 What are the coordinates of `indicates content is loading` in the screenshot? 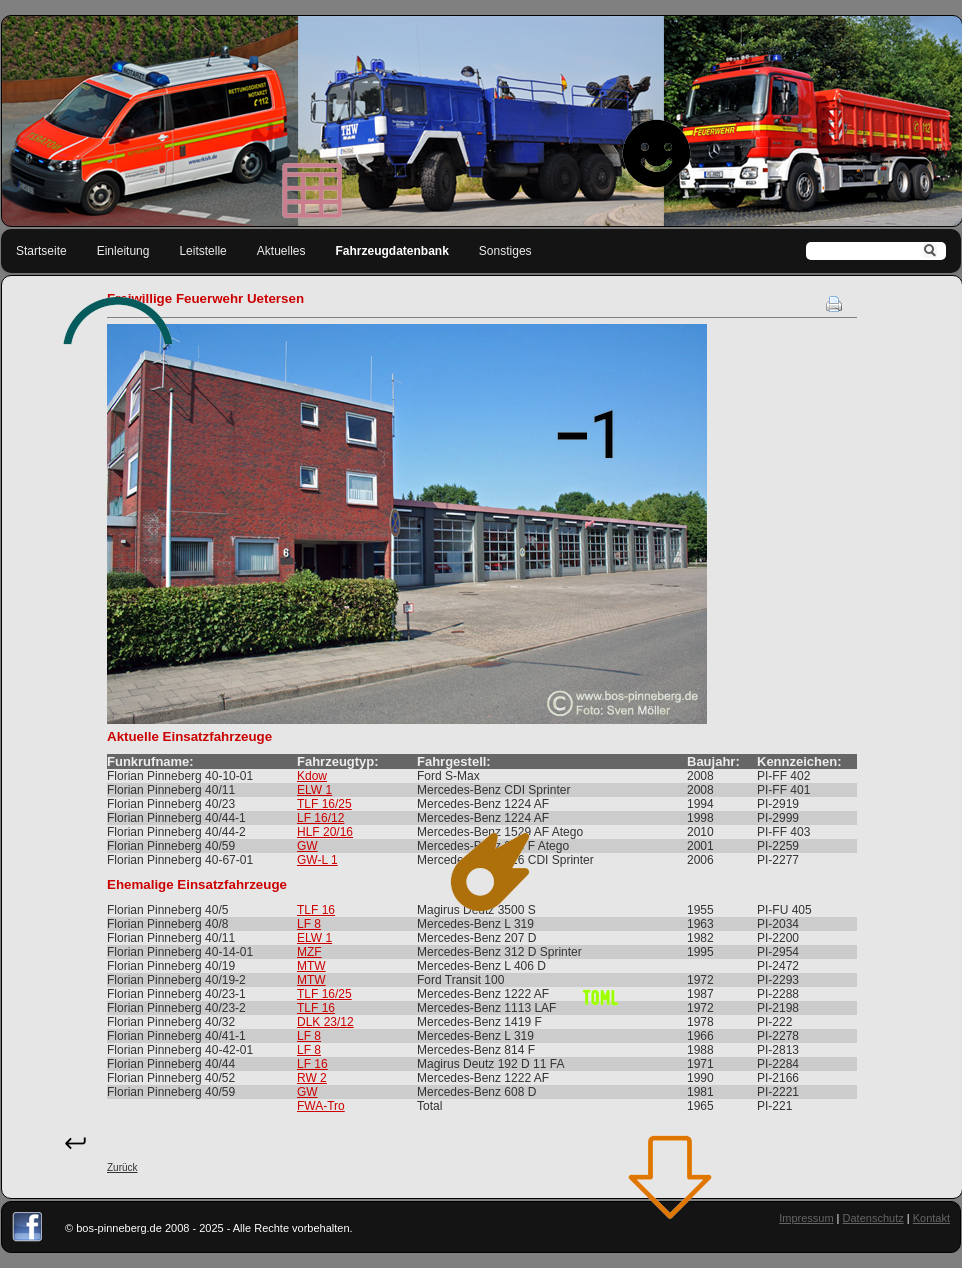 It's located at (118, 352).